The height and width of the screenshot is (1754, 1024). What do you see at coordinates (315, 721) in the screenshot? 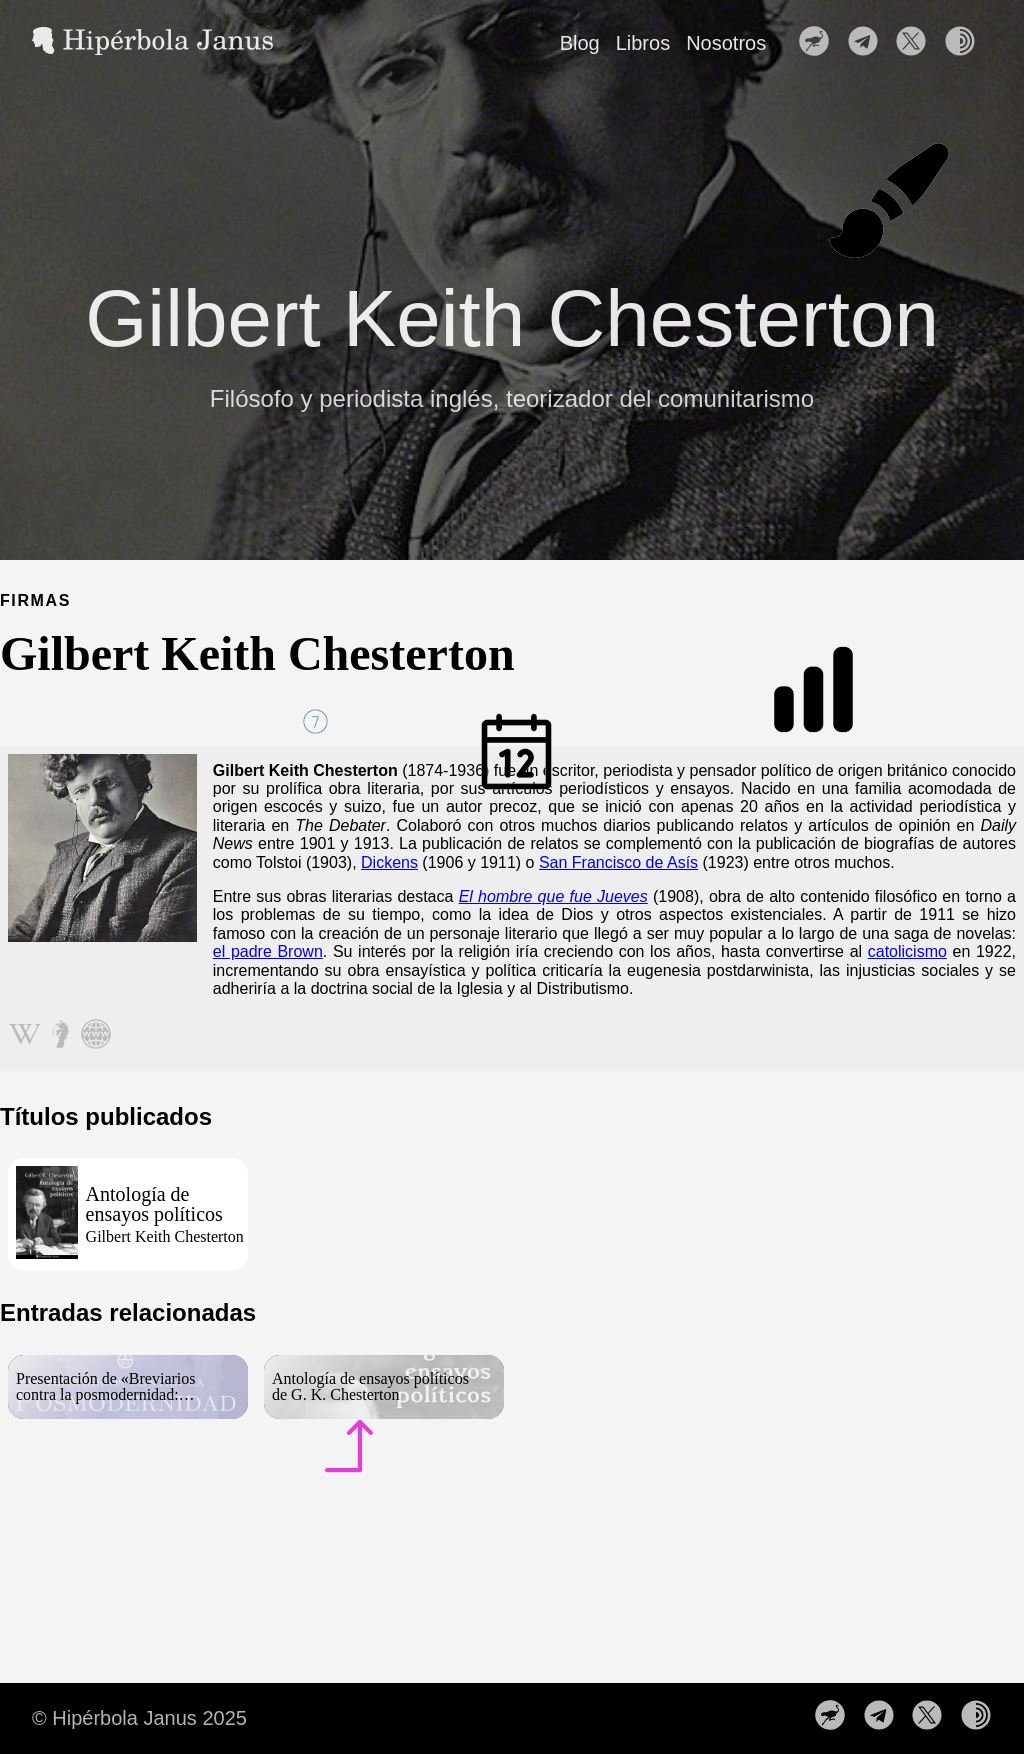
I see `indicates step 7 in a multi-step process` at bounding box center [315, 721].